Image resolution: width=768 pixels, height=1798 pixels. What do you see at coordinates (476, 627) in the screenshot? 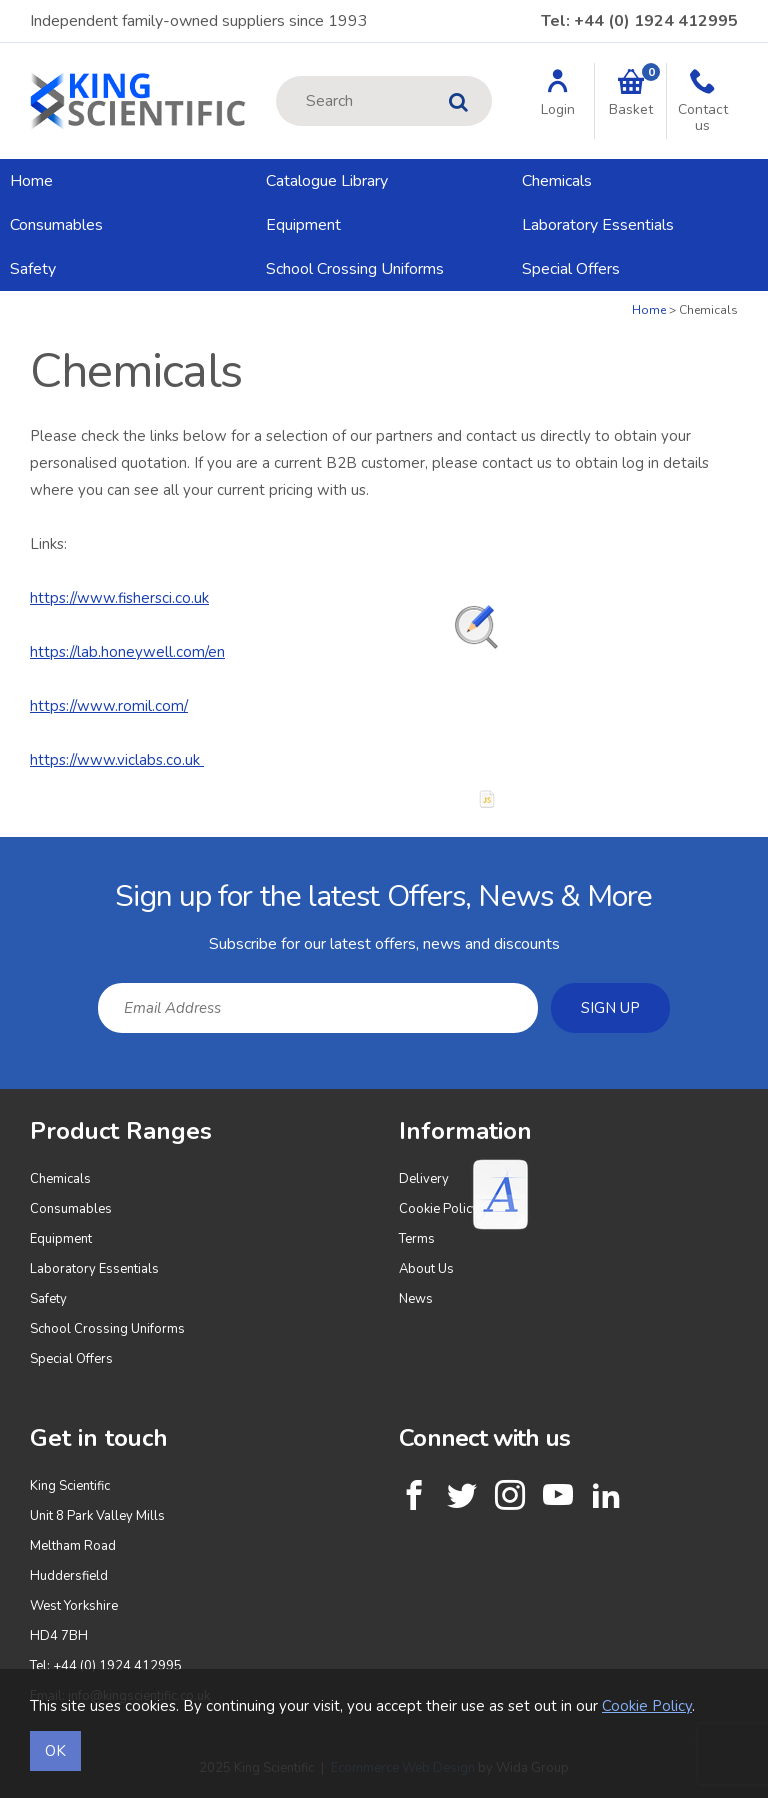
I see `open find and replace tool` at bounding box center [476, 627].